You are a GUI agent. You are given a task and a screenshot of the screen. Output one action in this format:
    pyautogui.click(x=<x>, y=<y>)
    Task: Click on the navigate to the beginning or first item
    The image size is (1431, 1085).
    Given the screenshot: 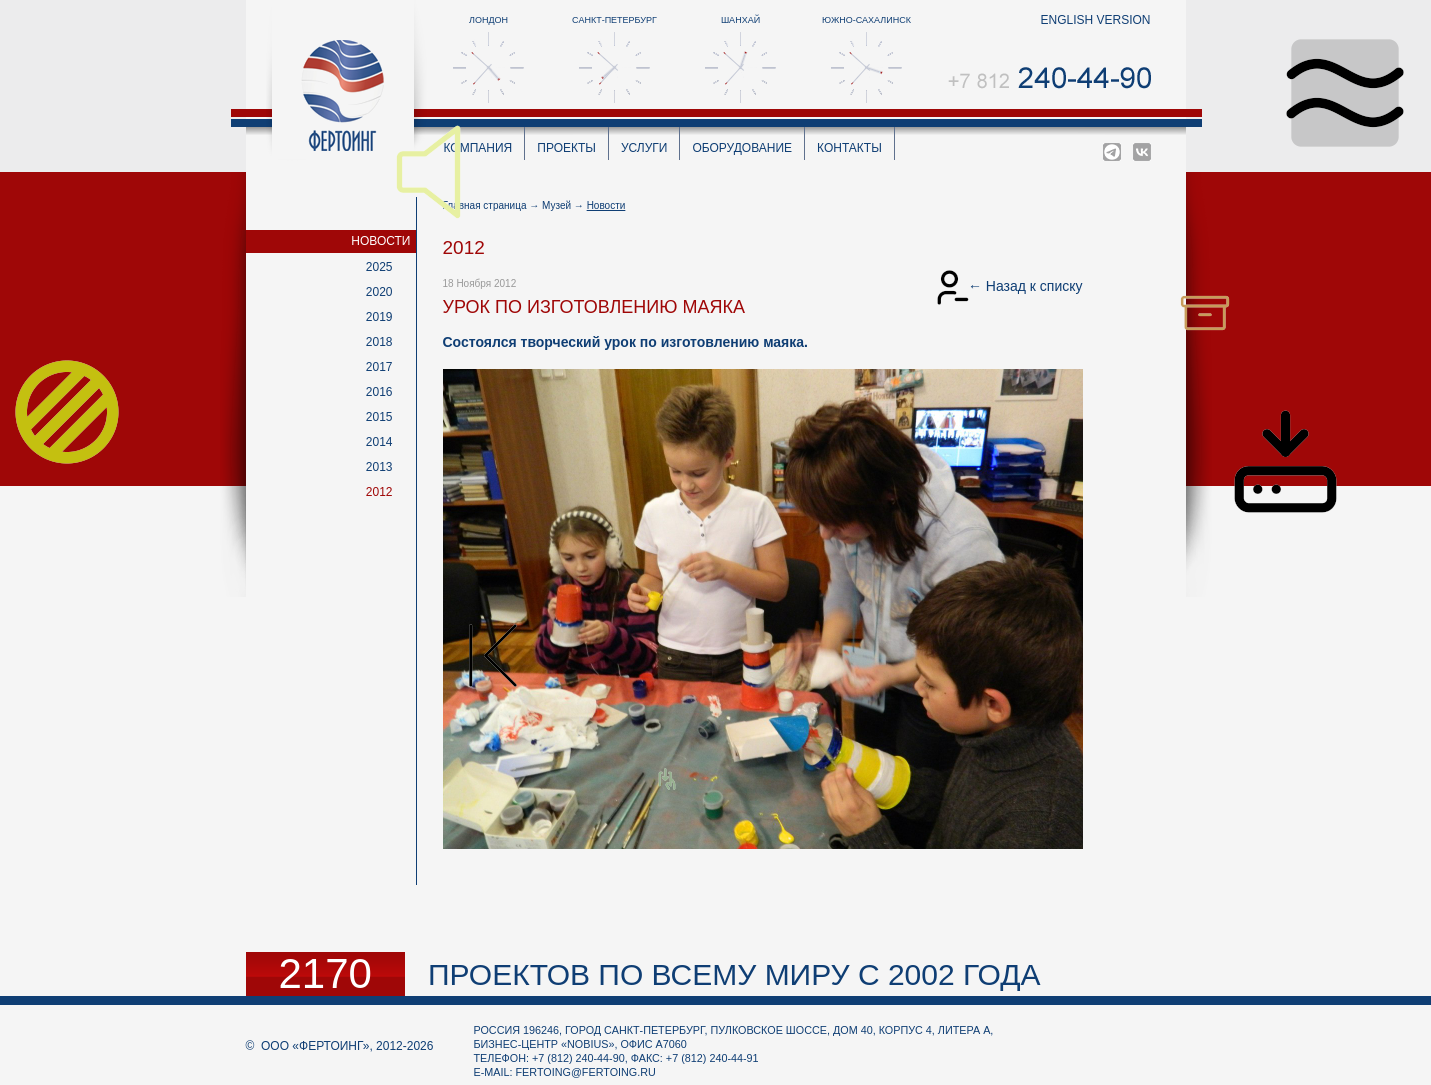 What is the action you would take?
    pyautogui.click(x=491, y=655)
    